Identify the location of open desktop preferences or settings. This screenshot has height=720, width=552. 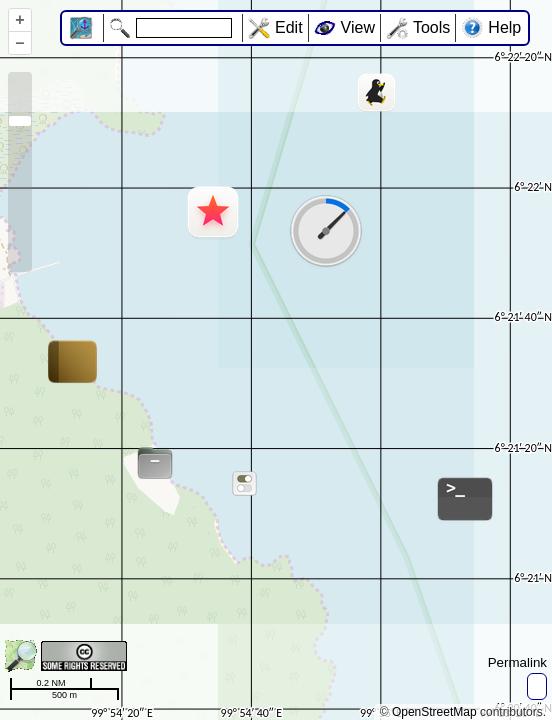
(244, 483).